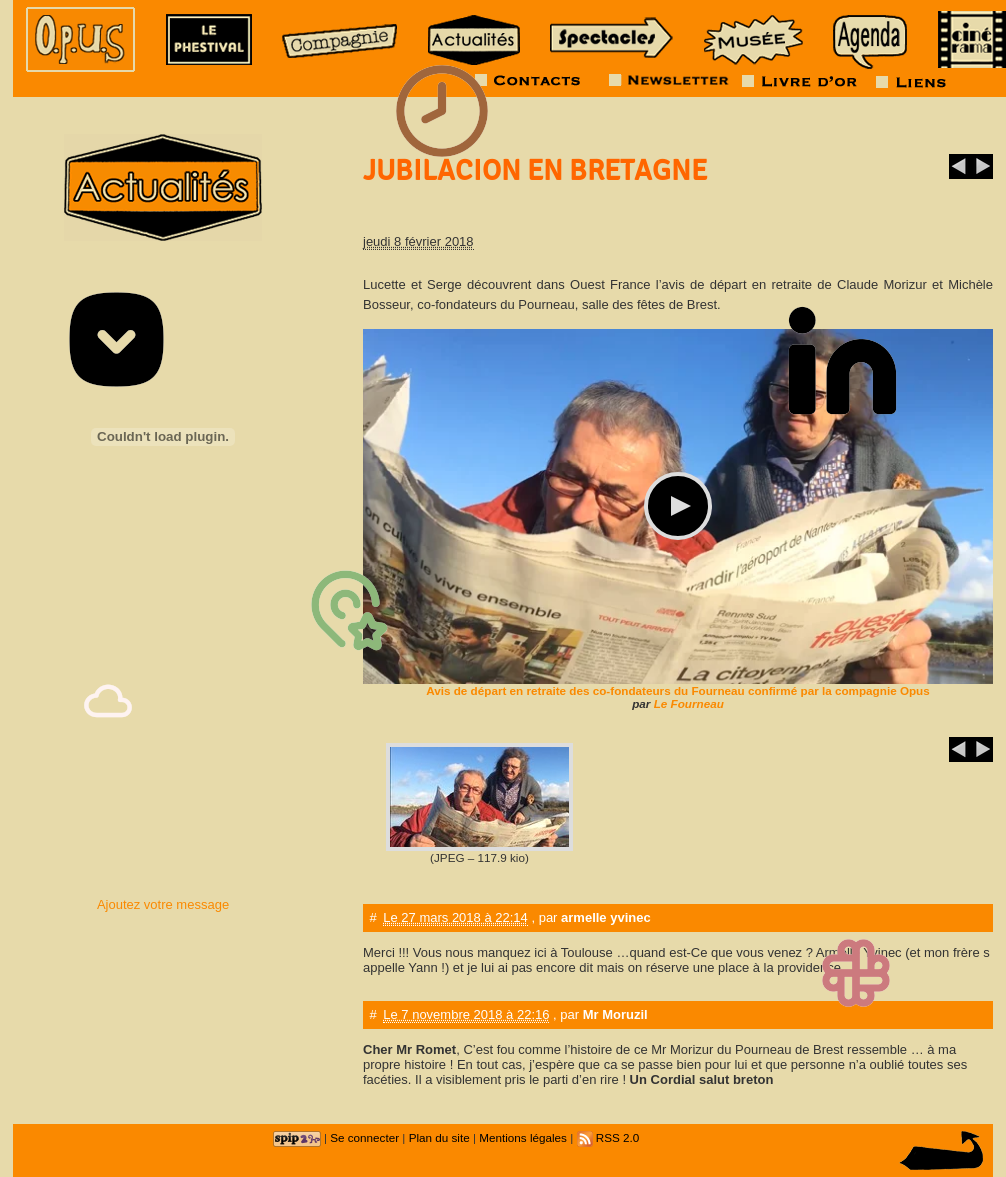 The height and width of the screenshot is (1177, 1006). I want to click on expand dropdown menu or content, so click(116, 339).